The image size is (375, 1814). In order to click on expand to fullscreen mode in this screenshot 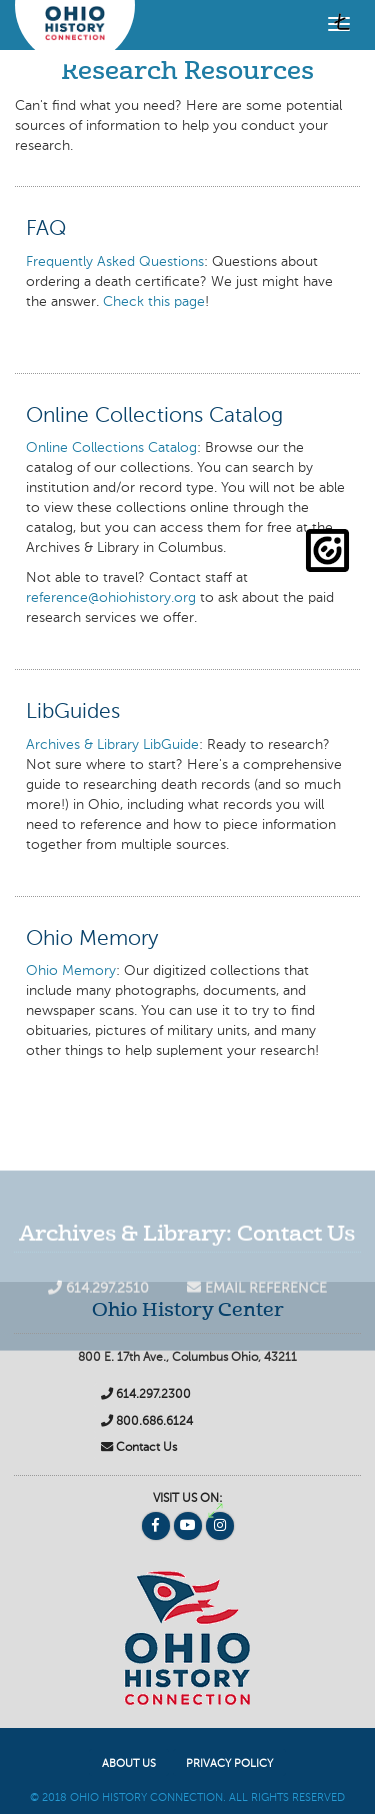, I will do `click(215, 1510)`.